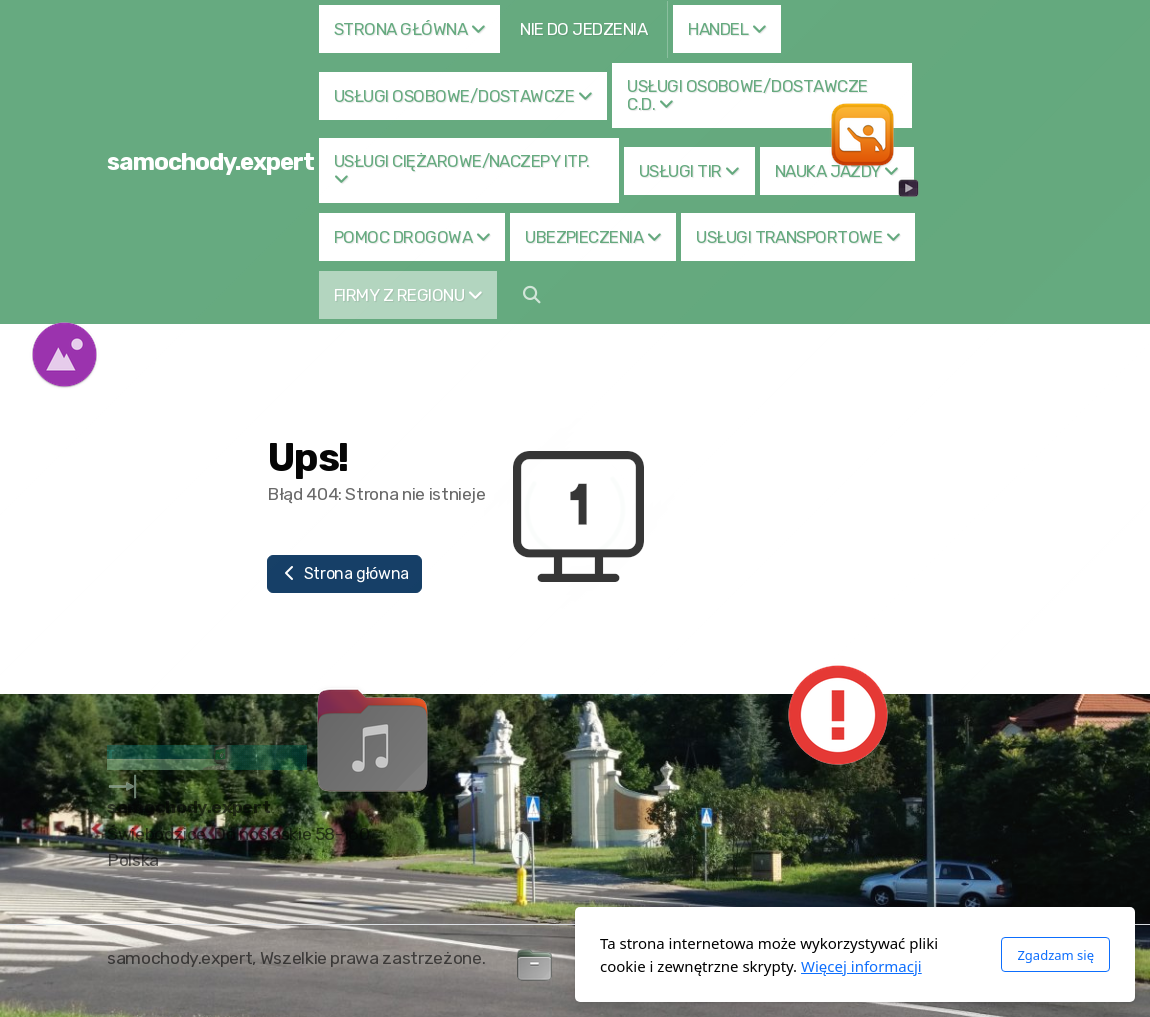 Image resolution: width=1150 pixels, height=1017 pixels. I want to click on indicates a photo or image file, so click(64, 354).